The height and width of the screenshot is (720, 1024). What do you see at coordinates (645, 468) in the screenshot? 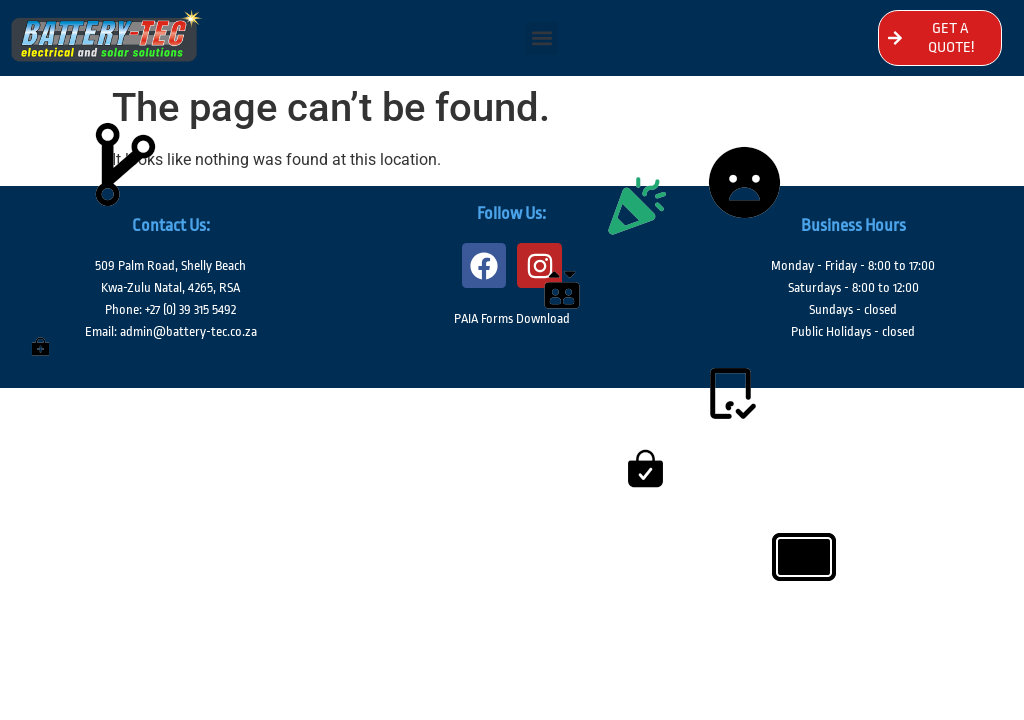
I see `purchase completed successfully` at bounding box center [645, 468].